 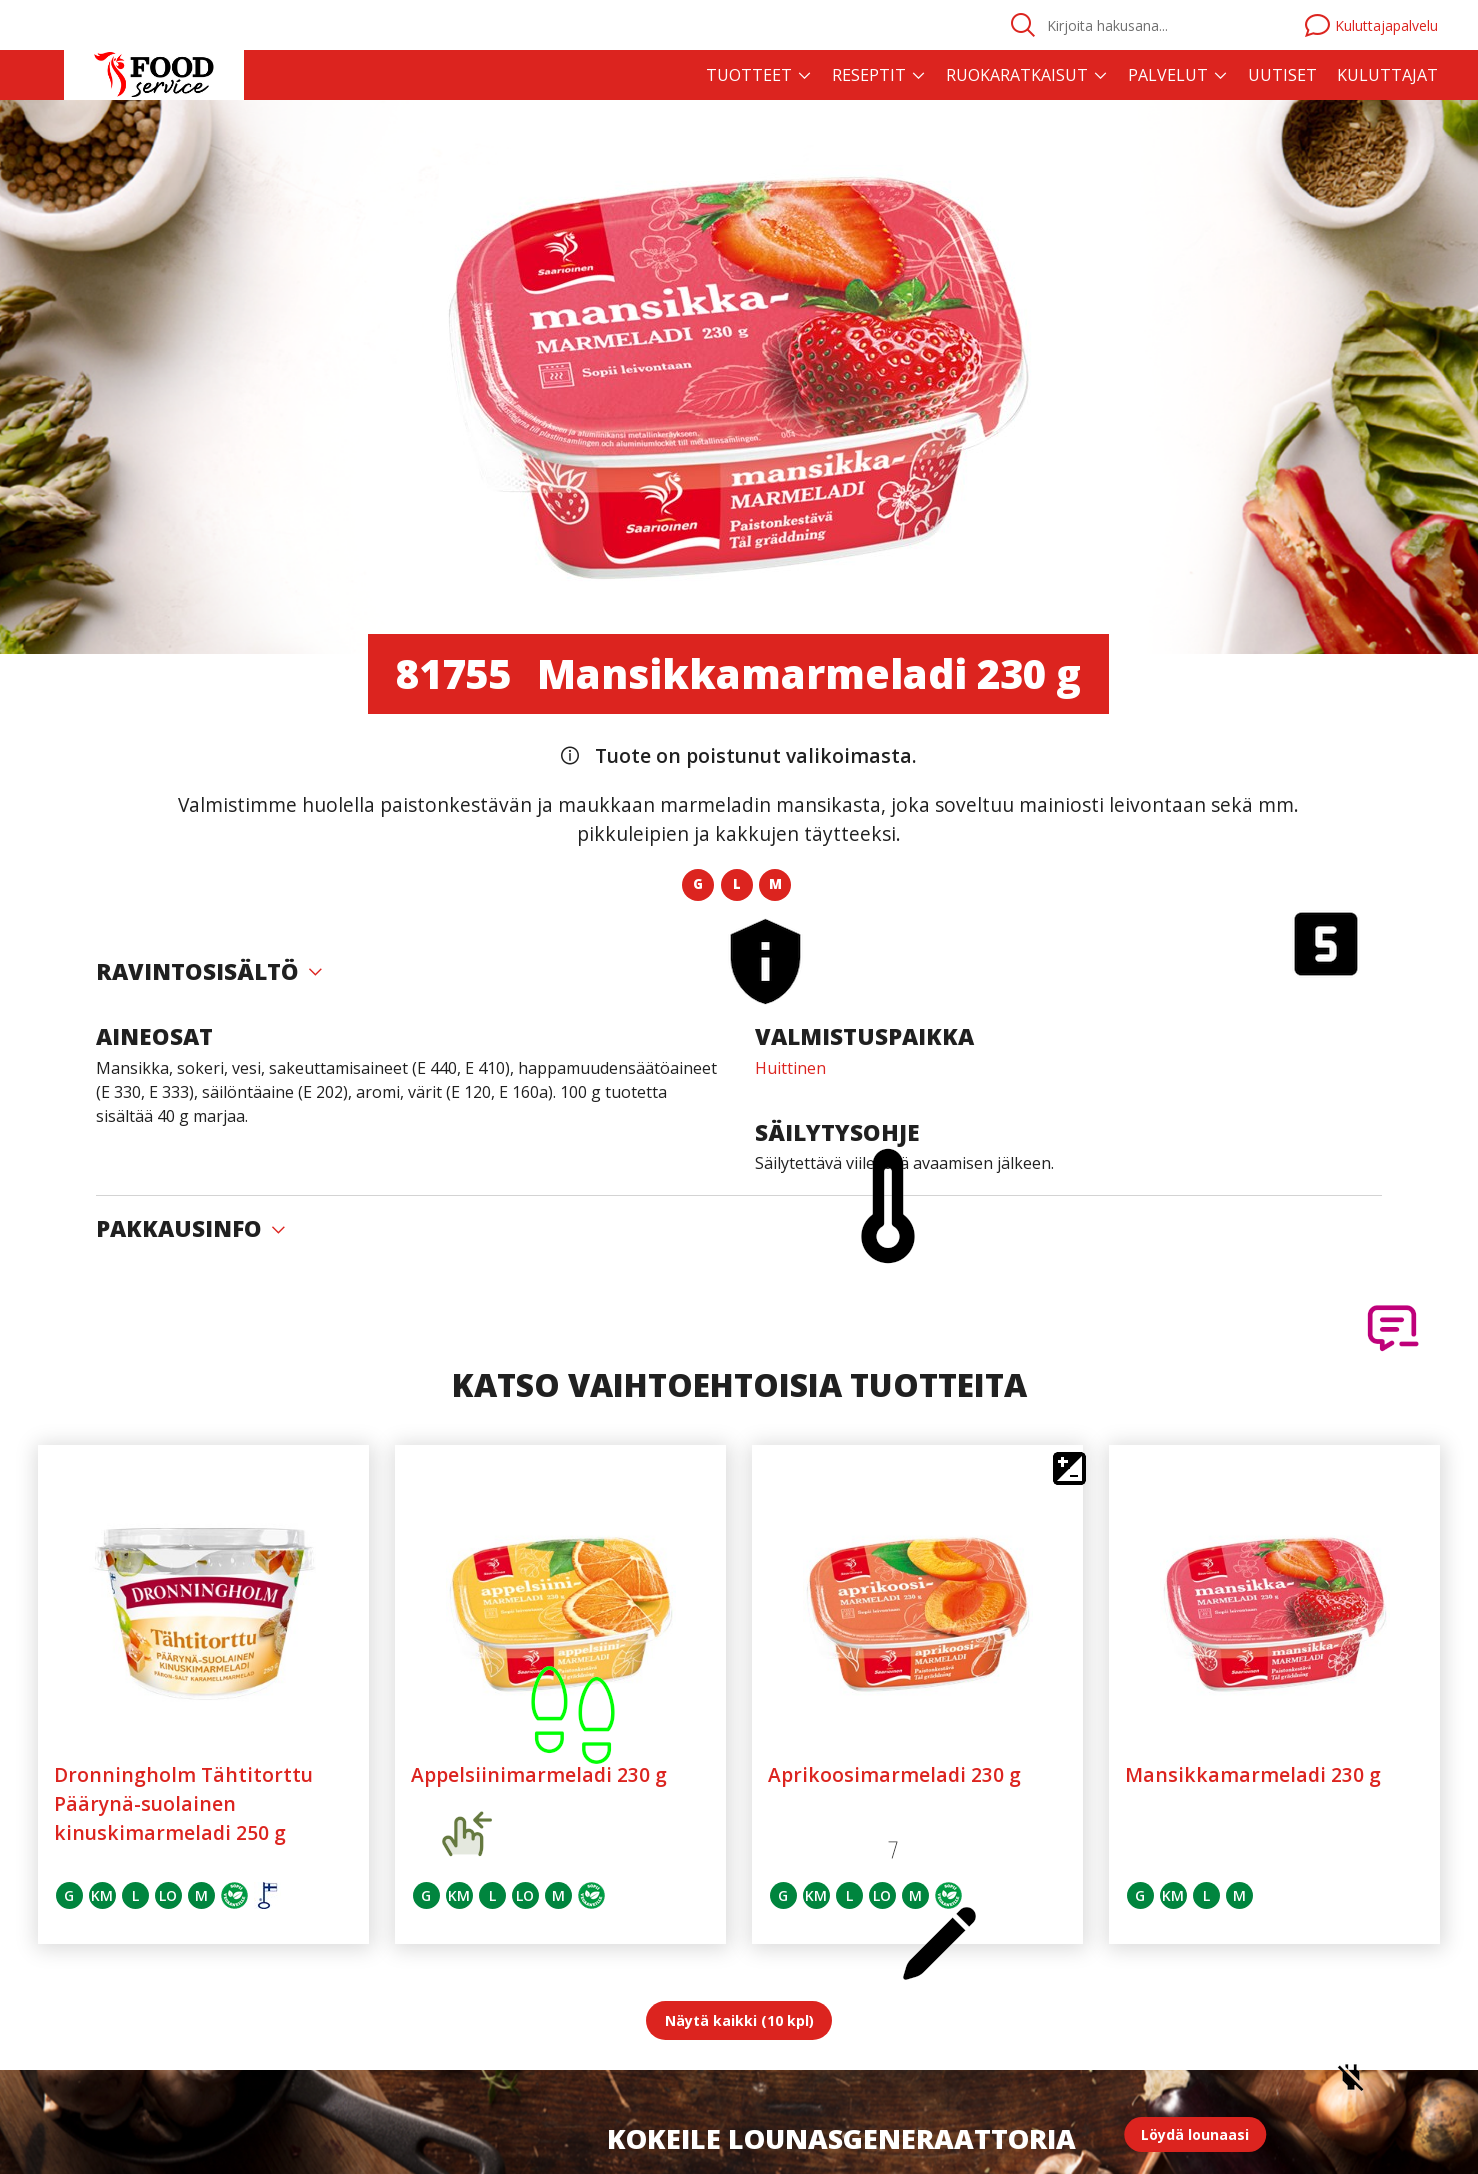 What do you see at coordinates (1326, 944) in the screenshot?
I see `select image filter or effect number 5` at bounding box center [1326, 944].